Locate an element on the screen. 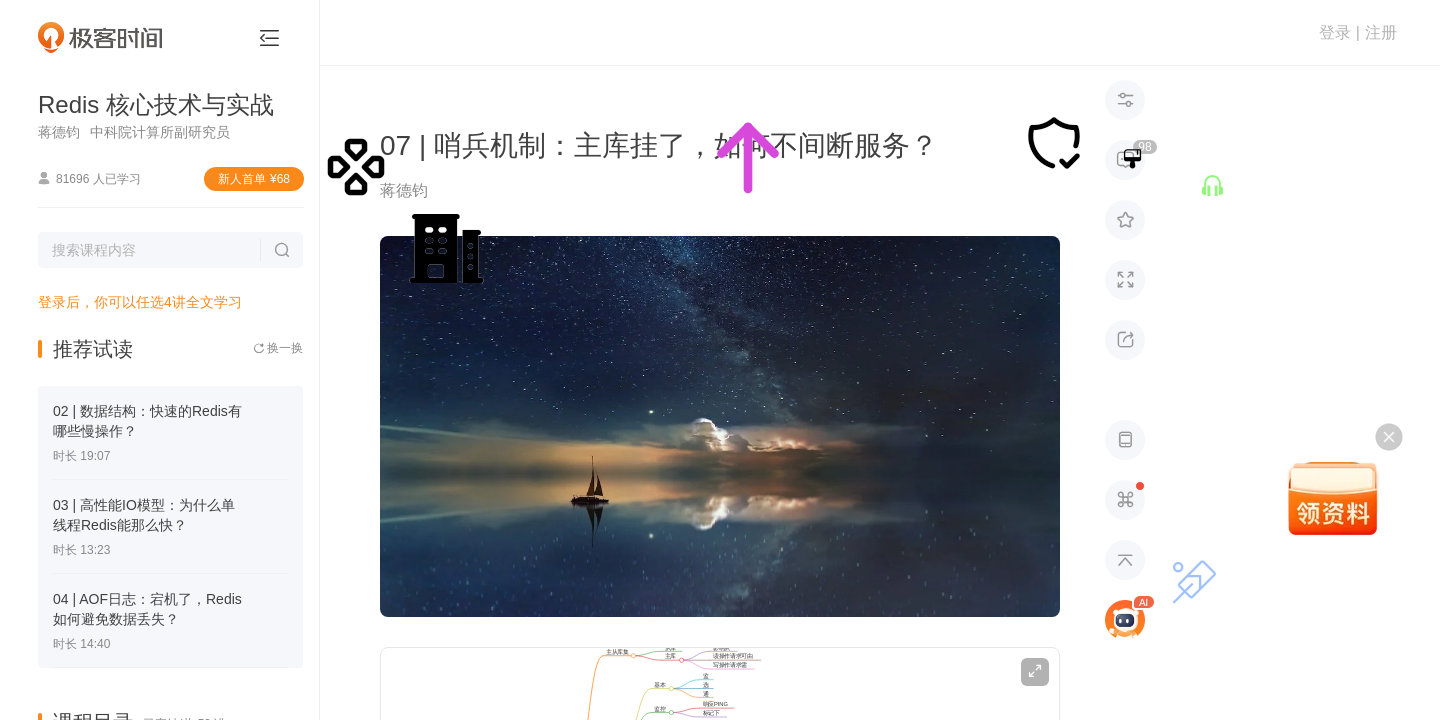 The image size is (1440, 720). indicates verified or secure status is located at coordinates (1054, 143).